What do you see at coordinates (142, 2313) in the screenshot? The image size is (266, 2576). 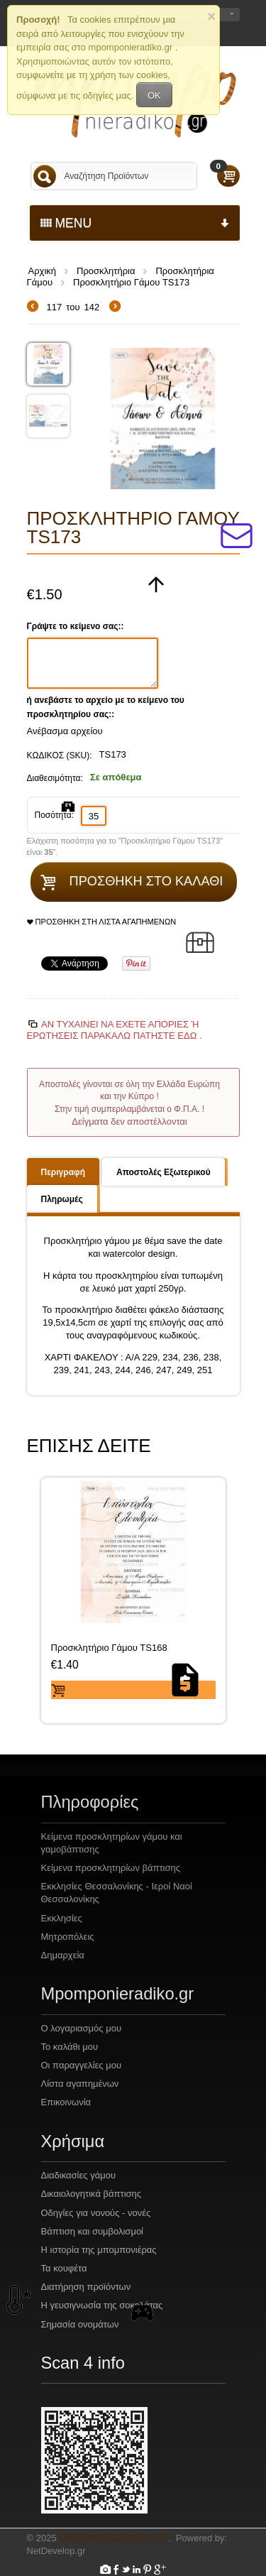 I see `access gaming or esports features` at bounding box center [142, 2313].